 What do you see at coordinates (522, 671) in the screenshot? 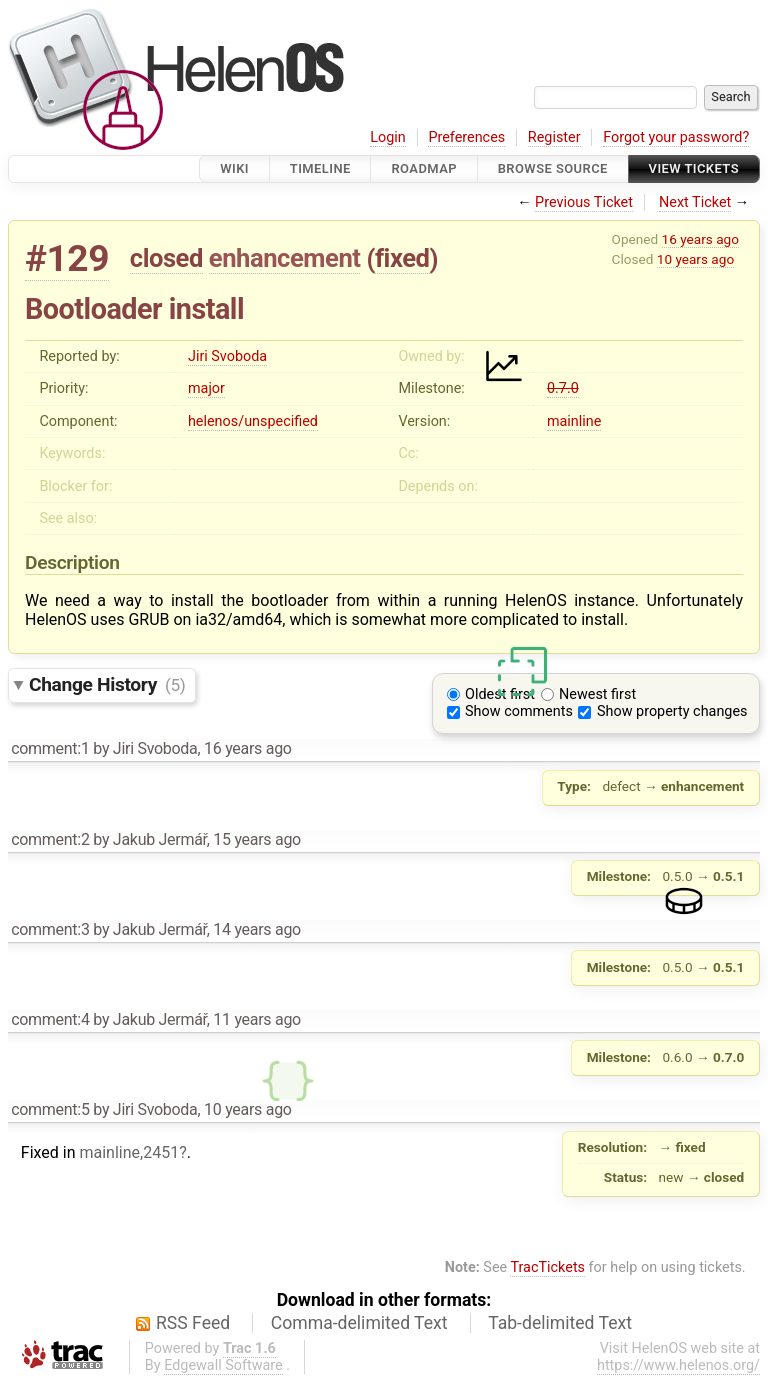
I see `bring selection to front` at bounding box center [522, 671].